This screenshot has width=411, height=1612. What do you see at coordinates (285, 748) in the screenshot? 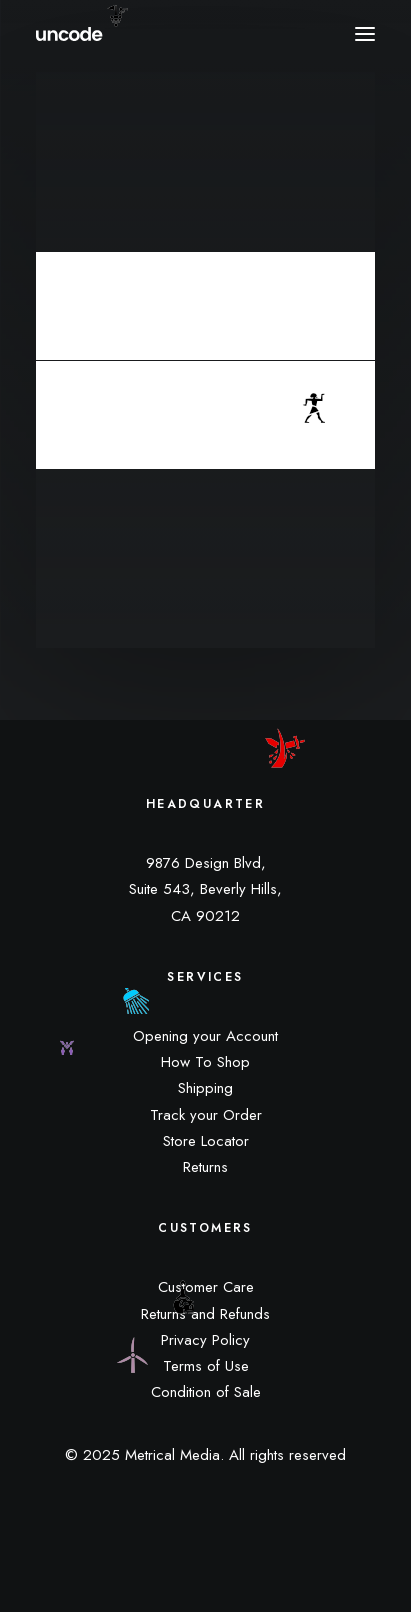
I see `indicates a broken or damaged weapon` at bounding box center [285, 748].